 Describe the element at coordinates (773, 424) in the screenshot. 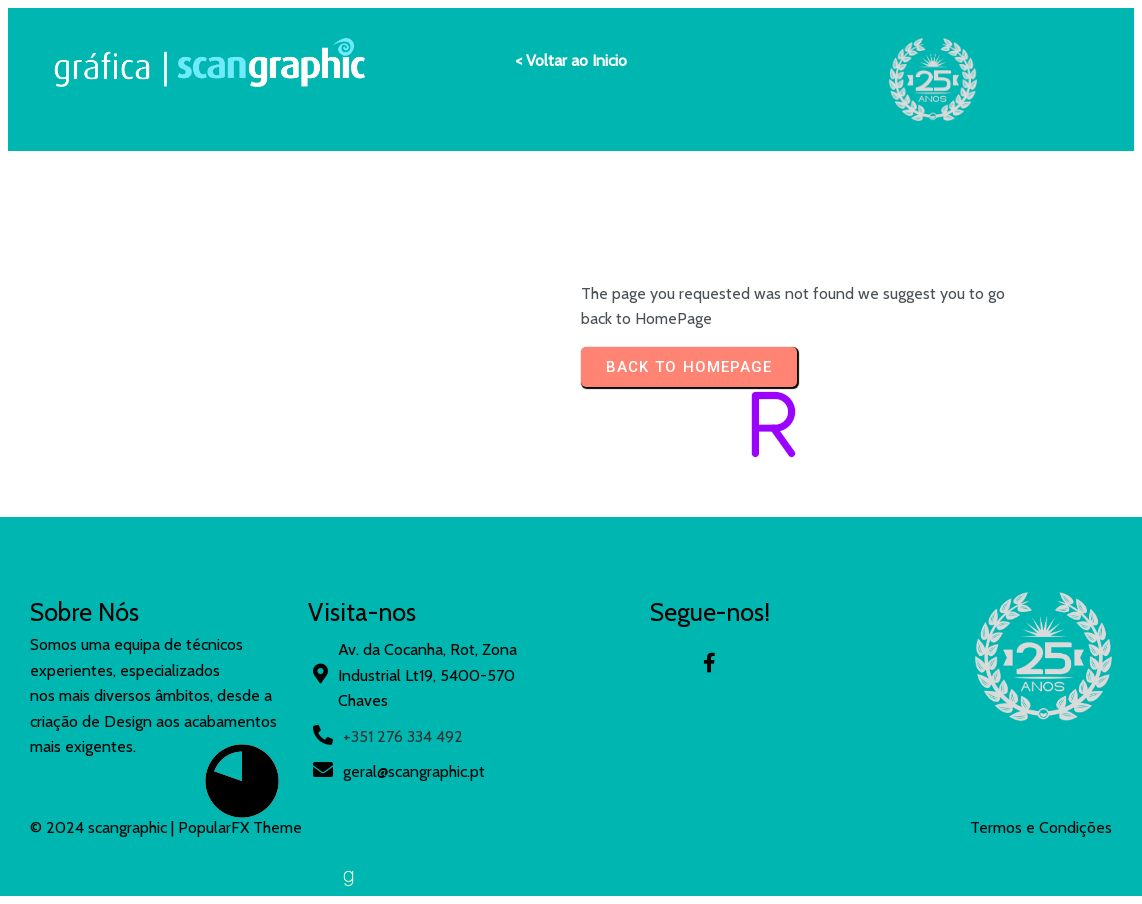

I see `indicates items starting with the letter R` at that location.